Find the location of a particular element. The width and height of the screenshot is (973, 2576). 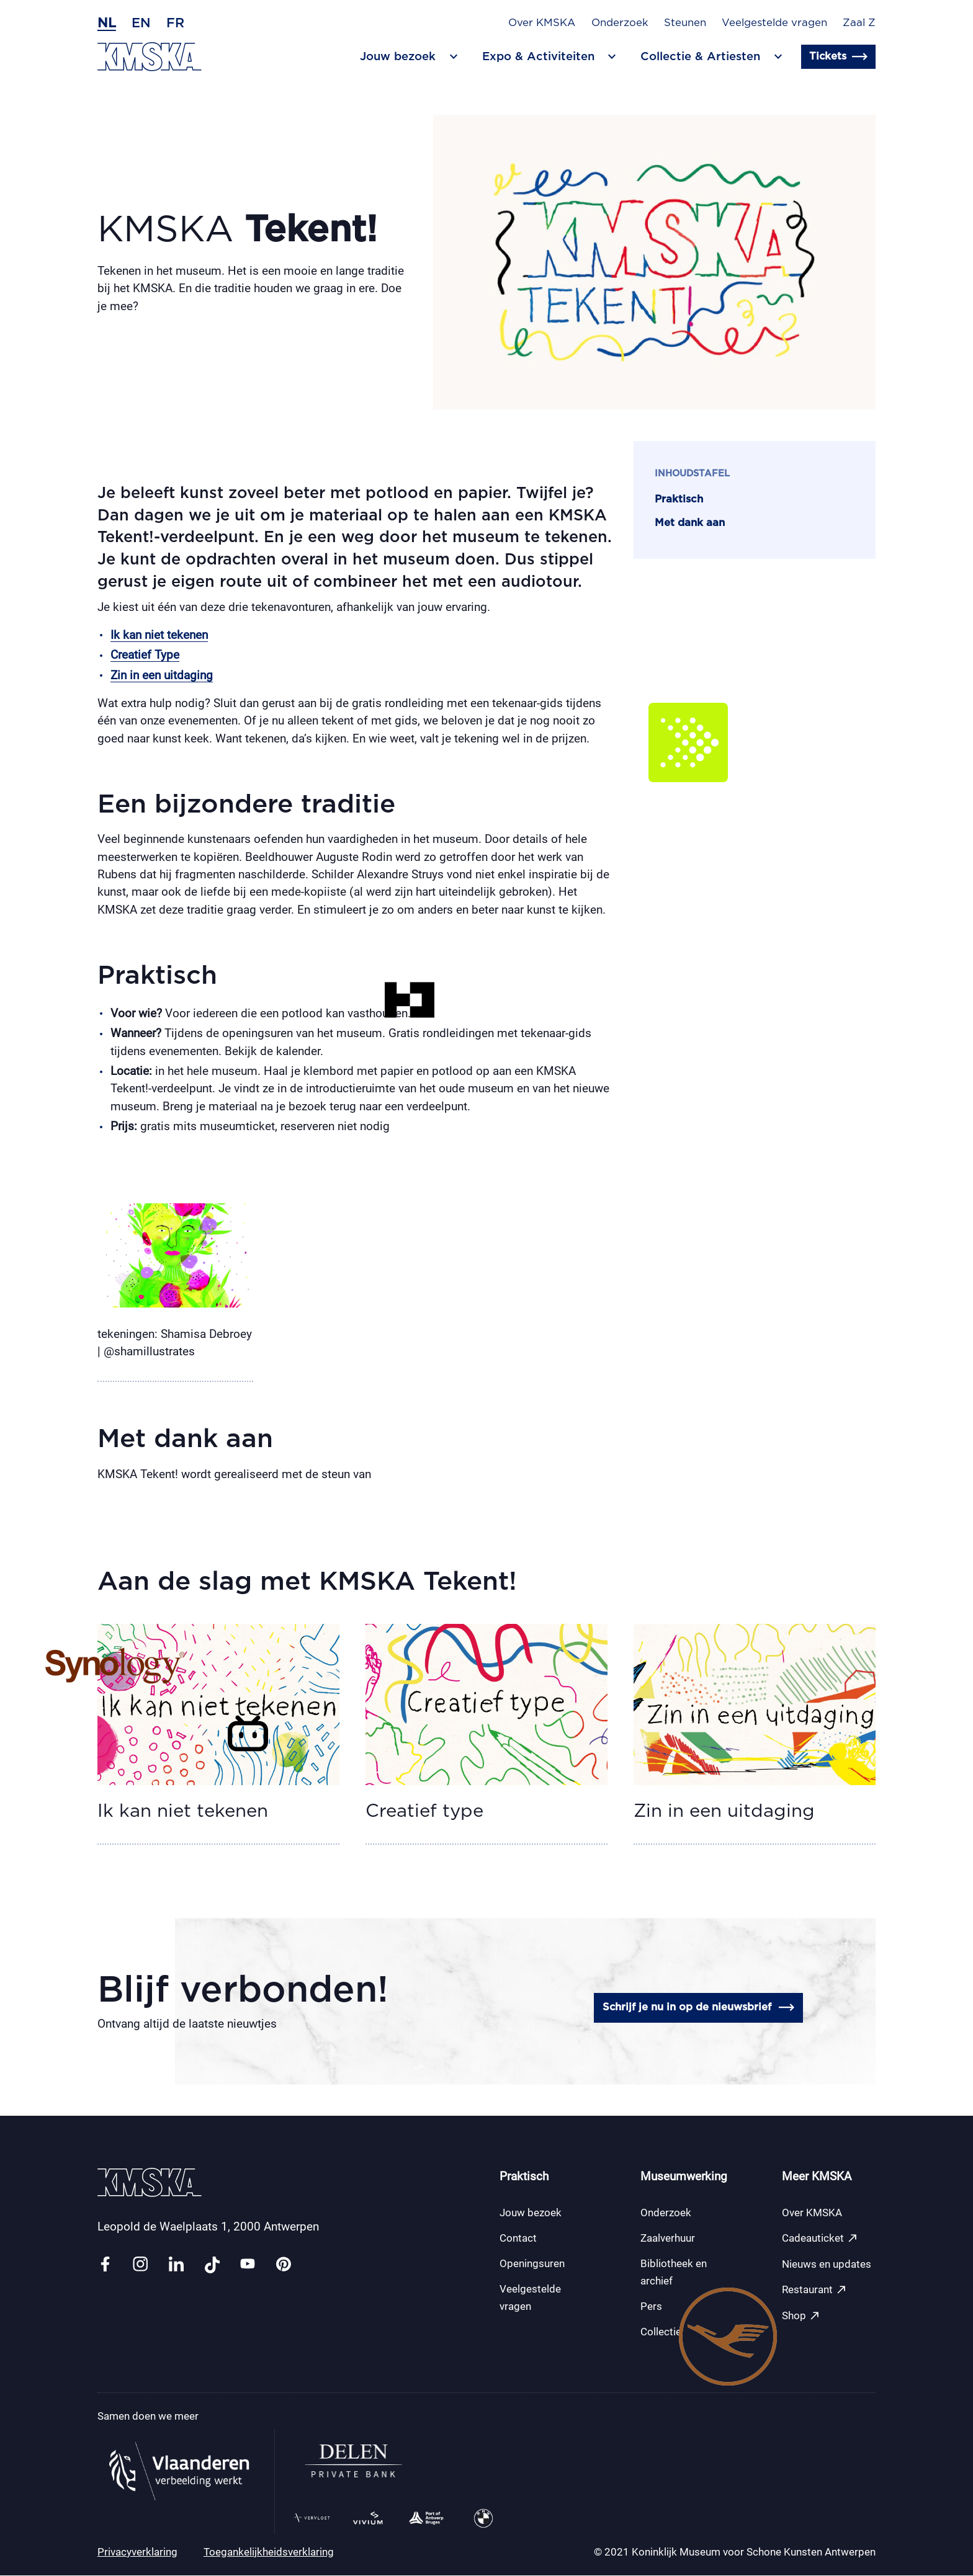

open Bilibili app is located at coordinates (248, 1733).